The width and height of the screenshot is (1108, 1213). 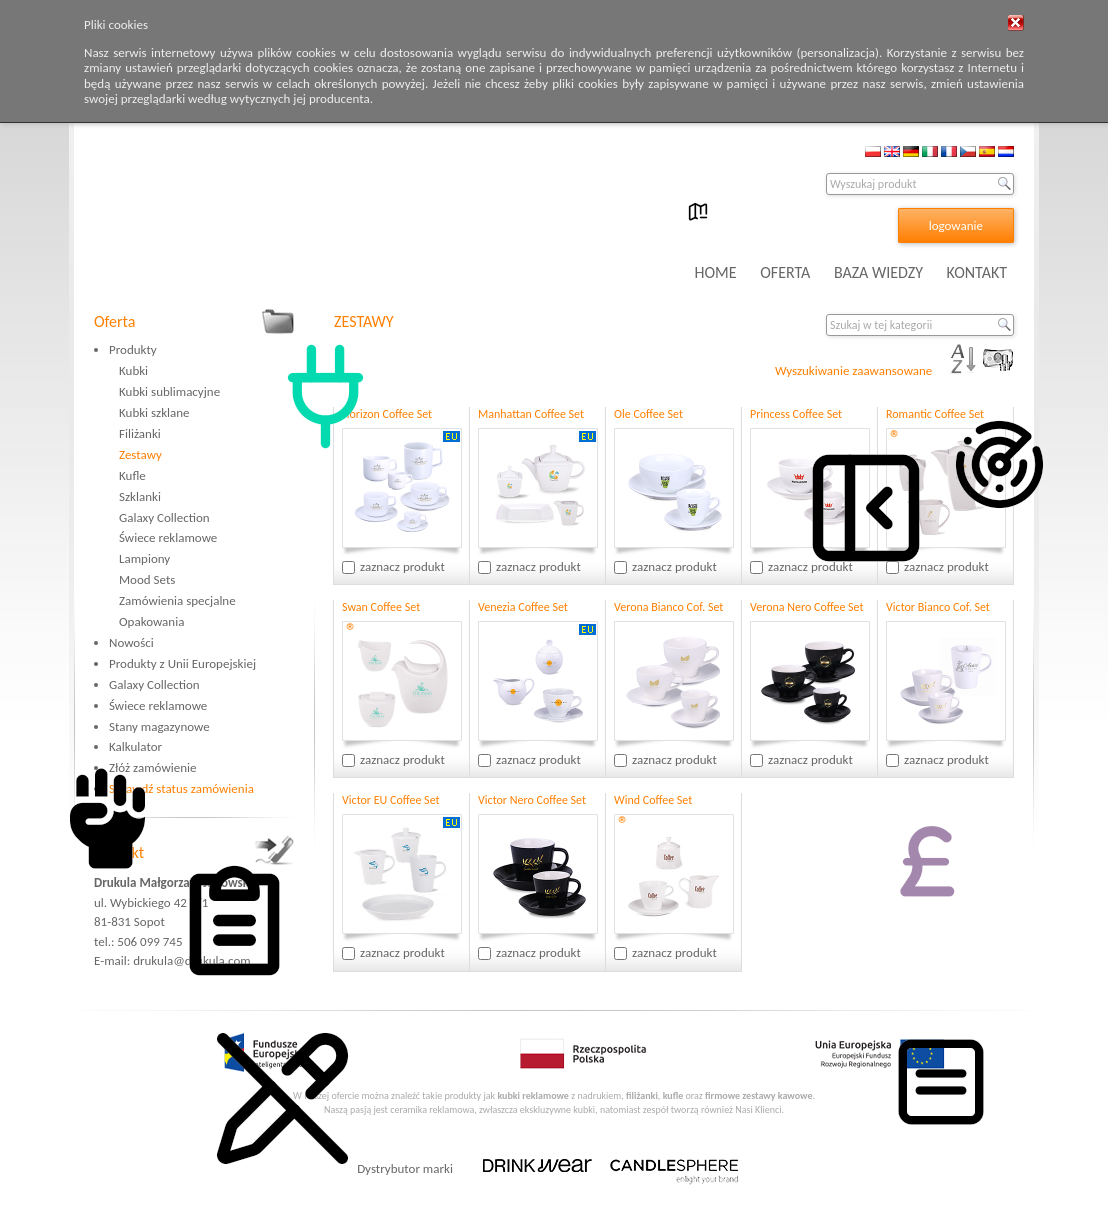 I want to click on editing is disabled, so click(x=282, y=1098).